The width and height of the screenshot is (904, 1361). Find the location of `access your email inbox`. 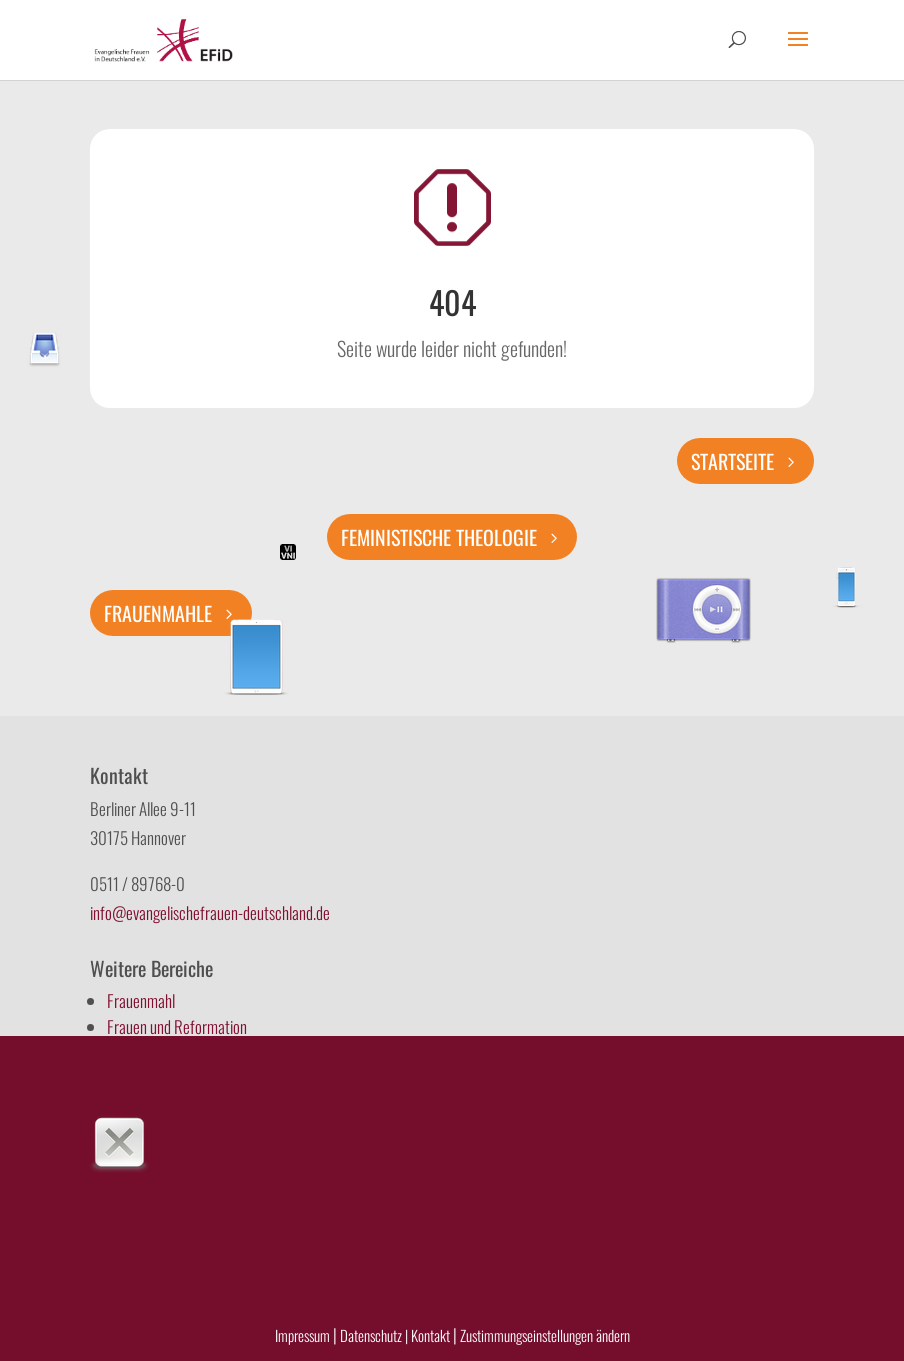

access your email inbox is located at coordinates (44, 349).